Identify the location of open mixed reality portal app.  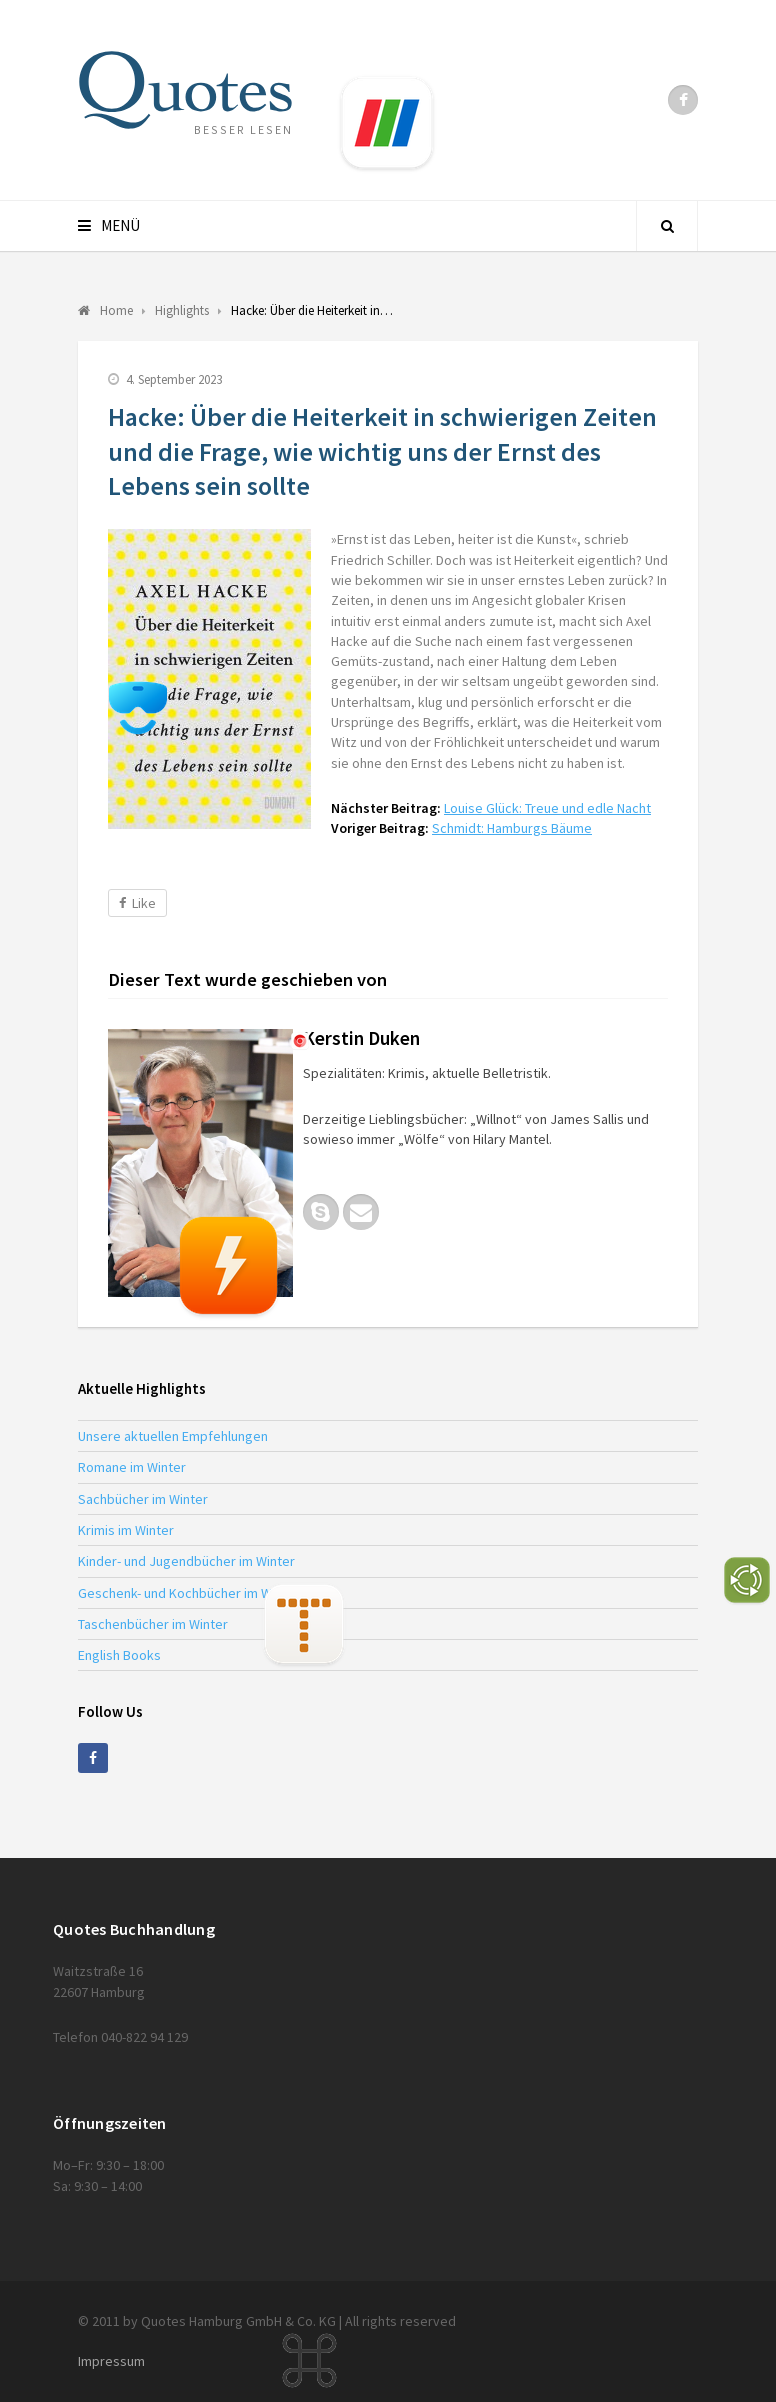
(138, 708).